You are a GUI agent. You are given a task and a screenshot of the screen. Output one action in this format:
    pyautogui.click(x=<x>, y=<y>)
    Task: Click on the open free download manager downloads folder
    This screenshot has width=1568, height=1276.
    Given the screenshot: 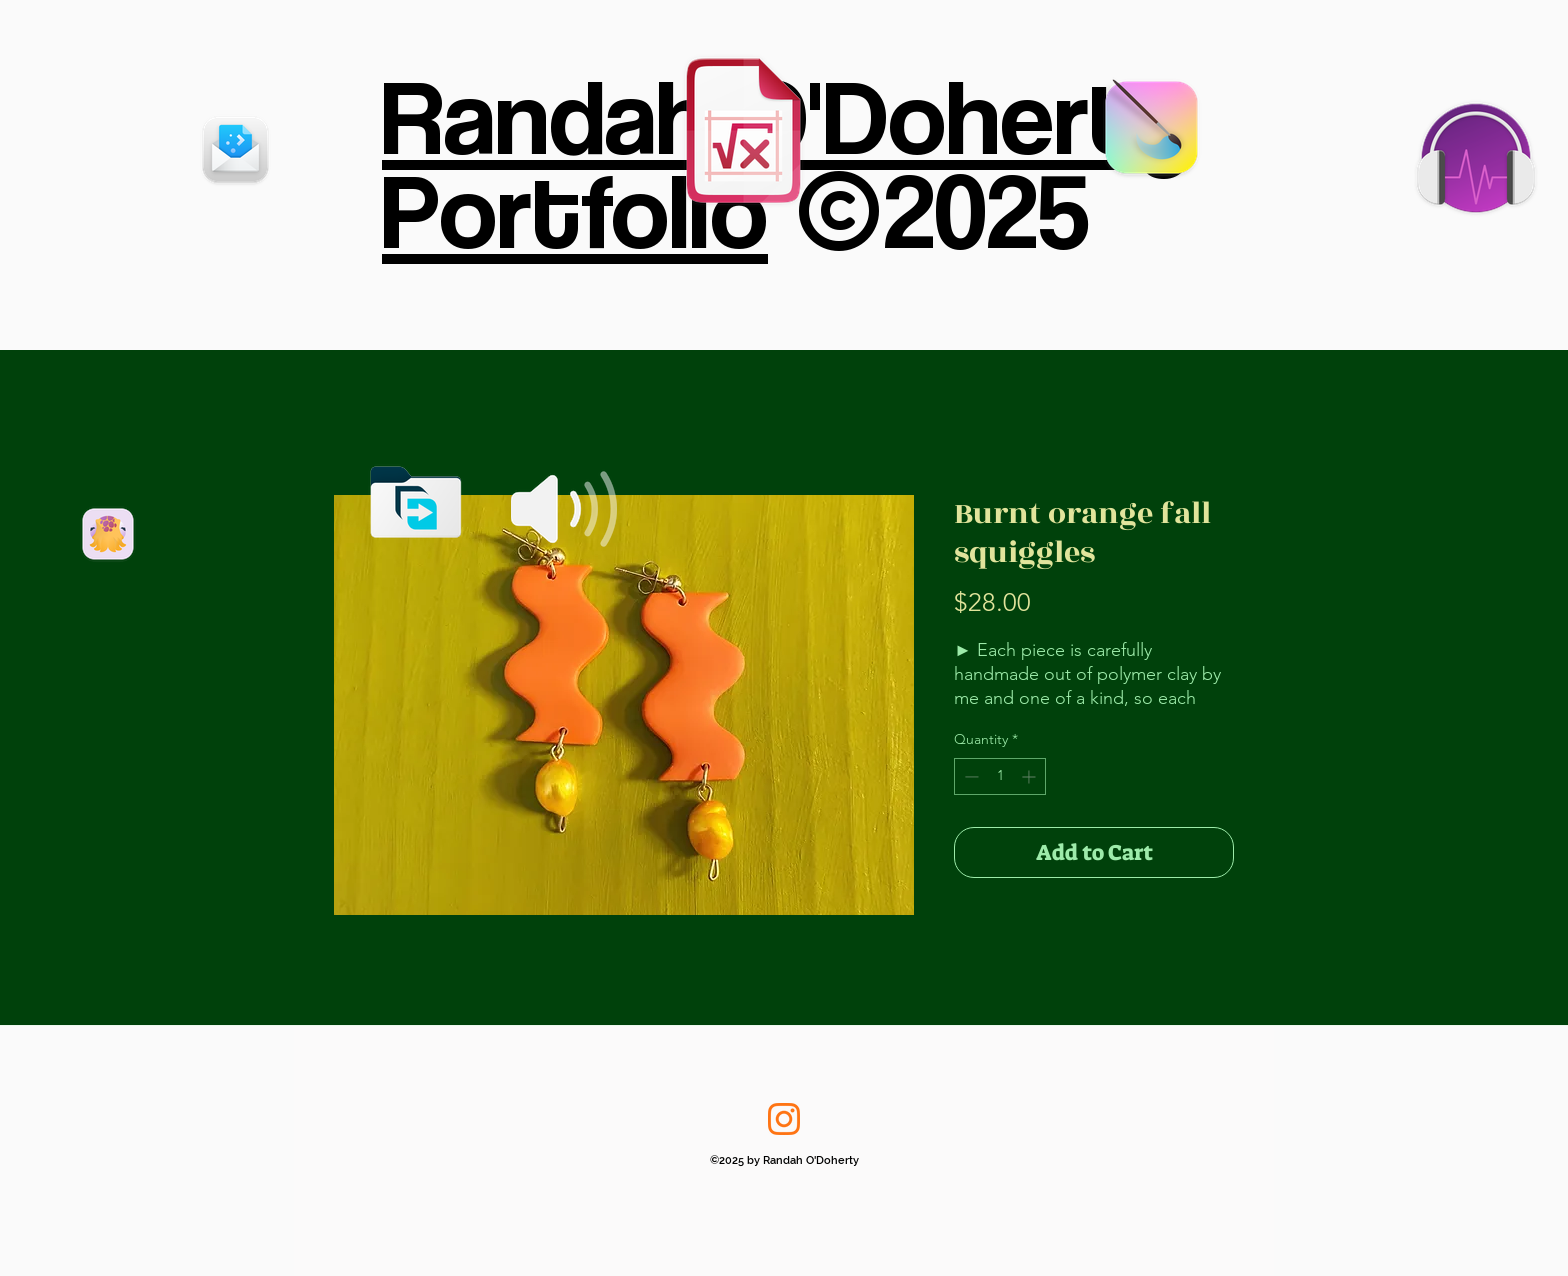 What is the action you would take?
    pyautogui.click(x=415, y=504)
    